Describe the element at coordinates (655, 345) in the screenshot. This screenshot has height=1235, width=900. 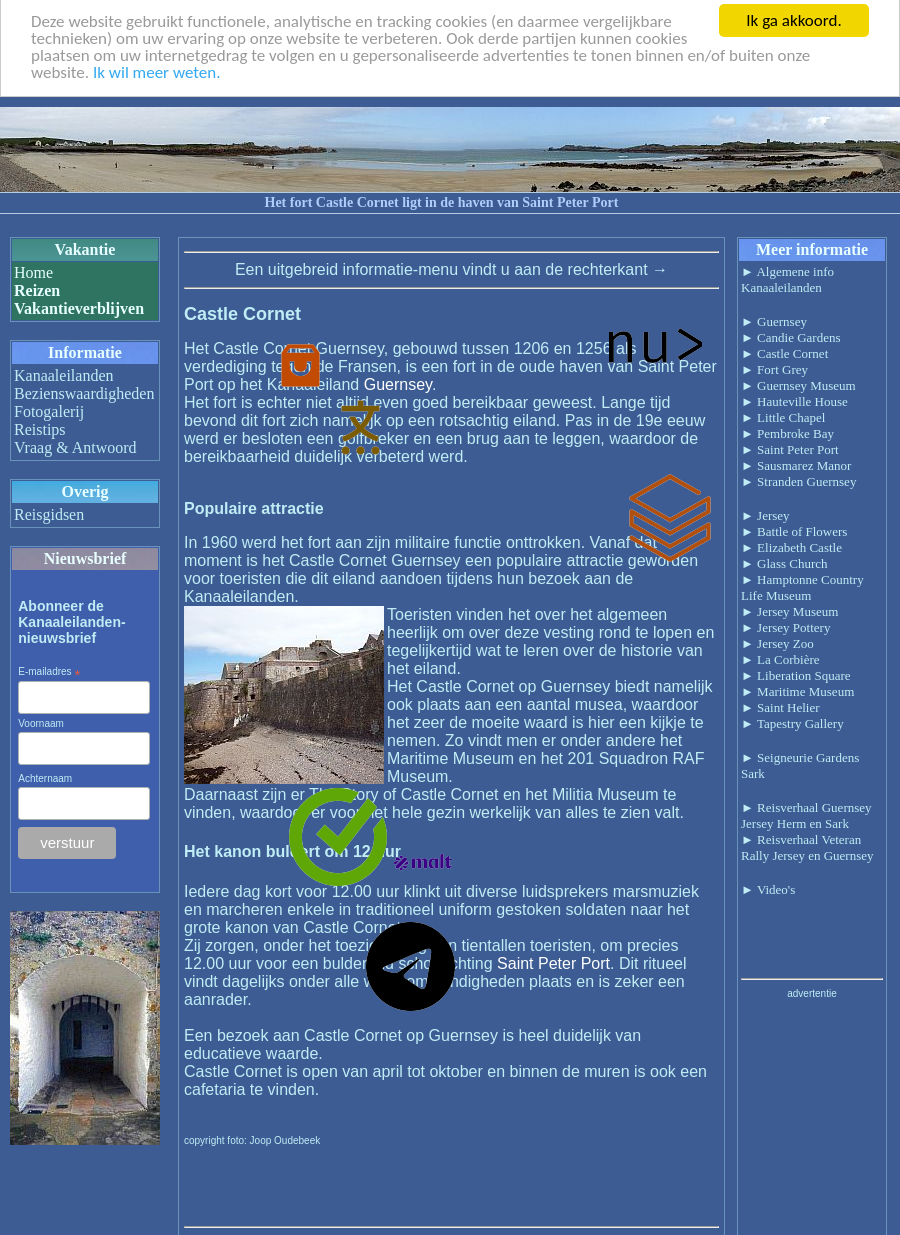
I see `nushell application logo` at that location.